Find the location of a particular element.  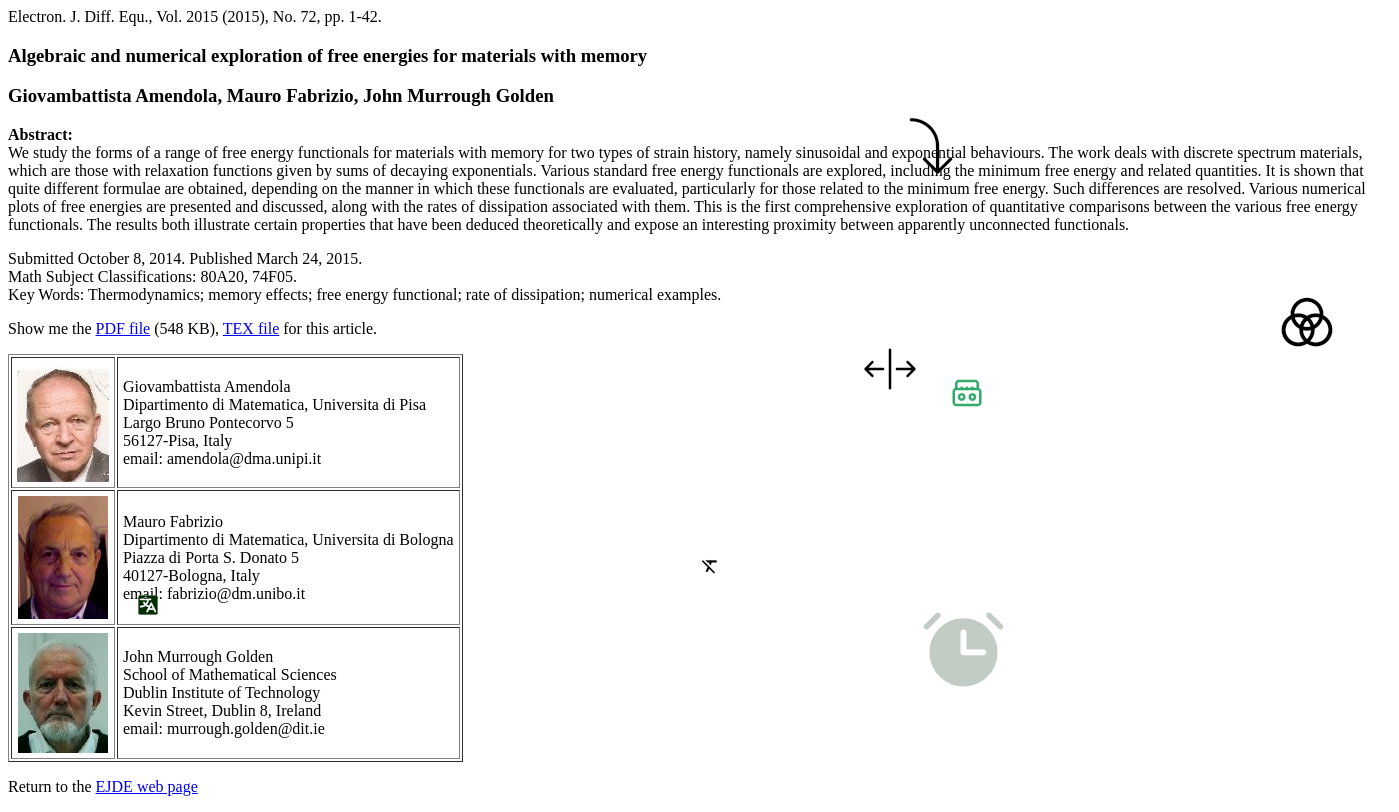

redirect content or flow downward is located at coordinates (931, 146).